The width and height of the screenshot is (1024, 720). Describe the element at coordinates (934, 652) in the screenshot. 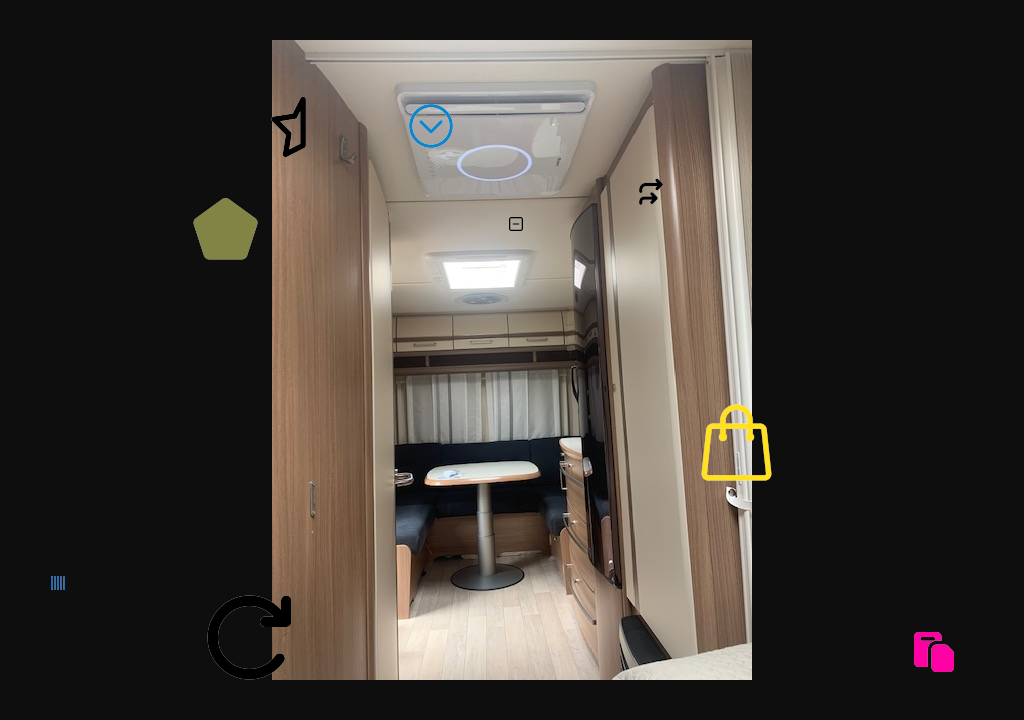

I see `copy content to clipboard` at that location.